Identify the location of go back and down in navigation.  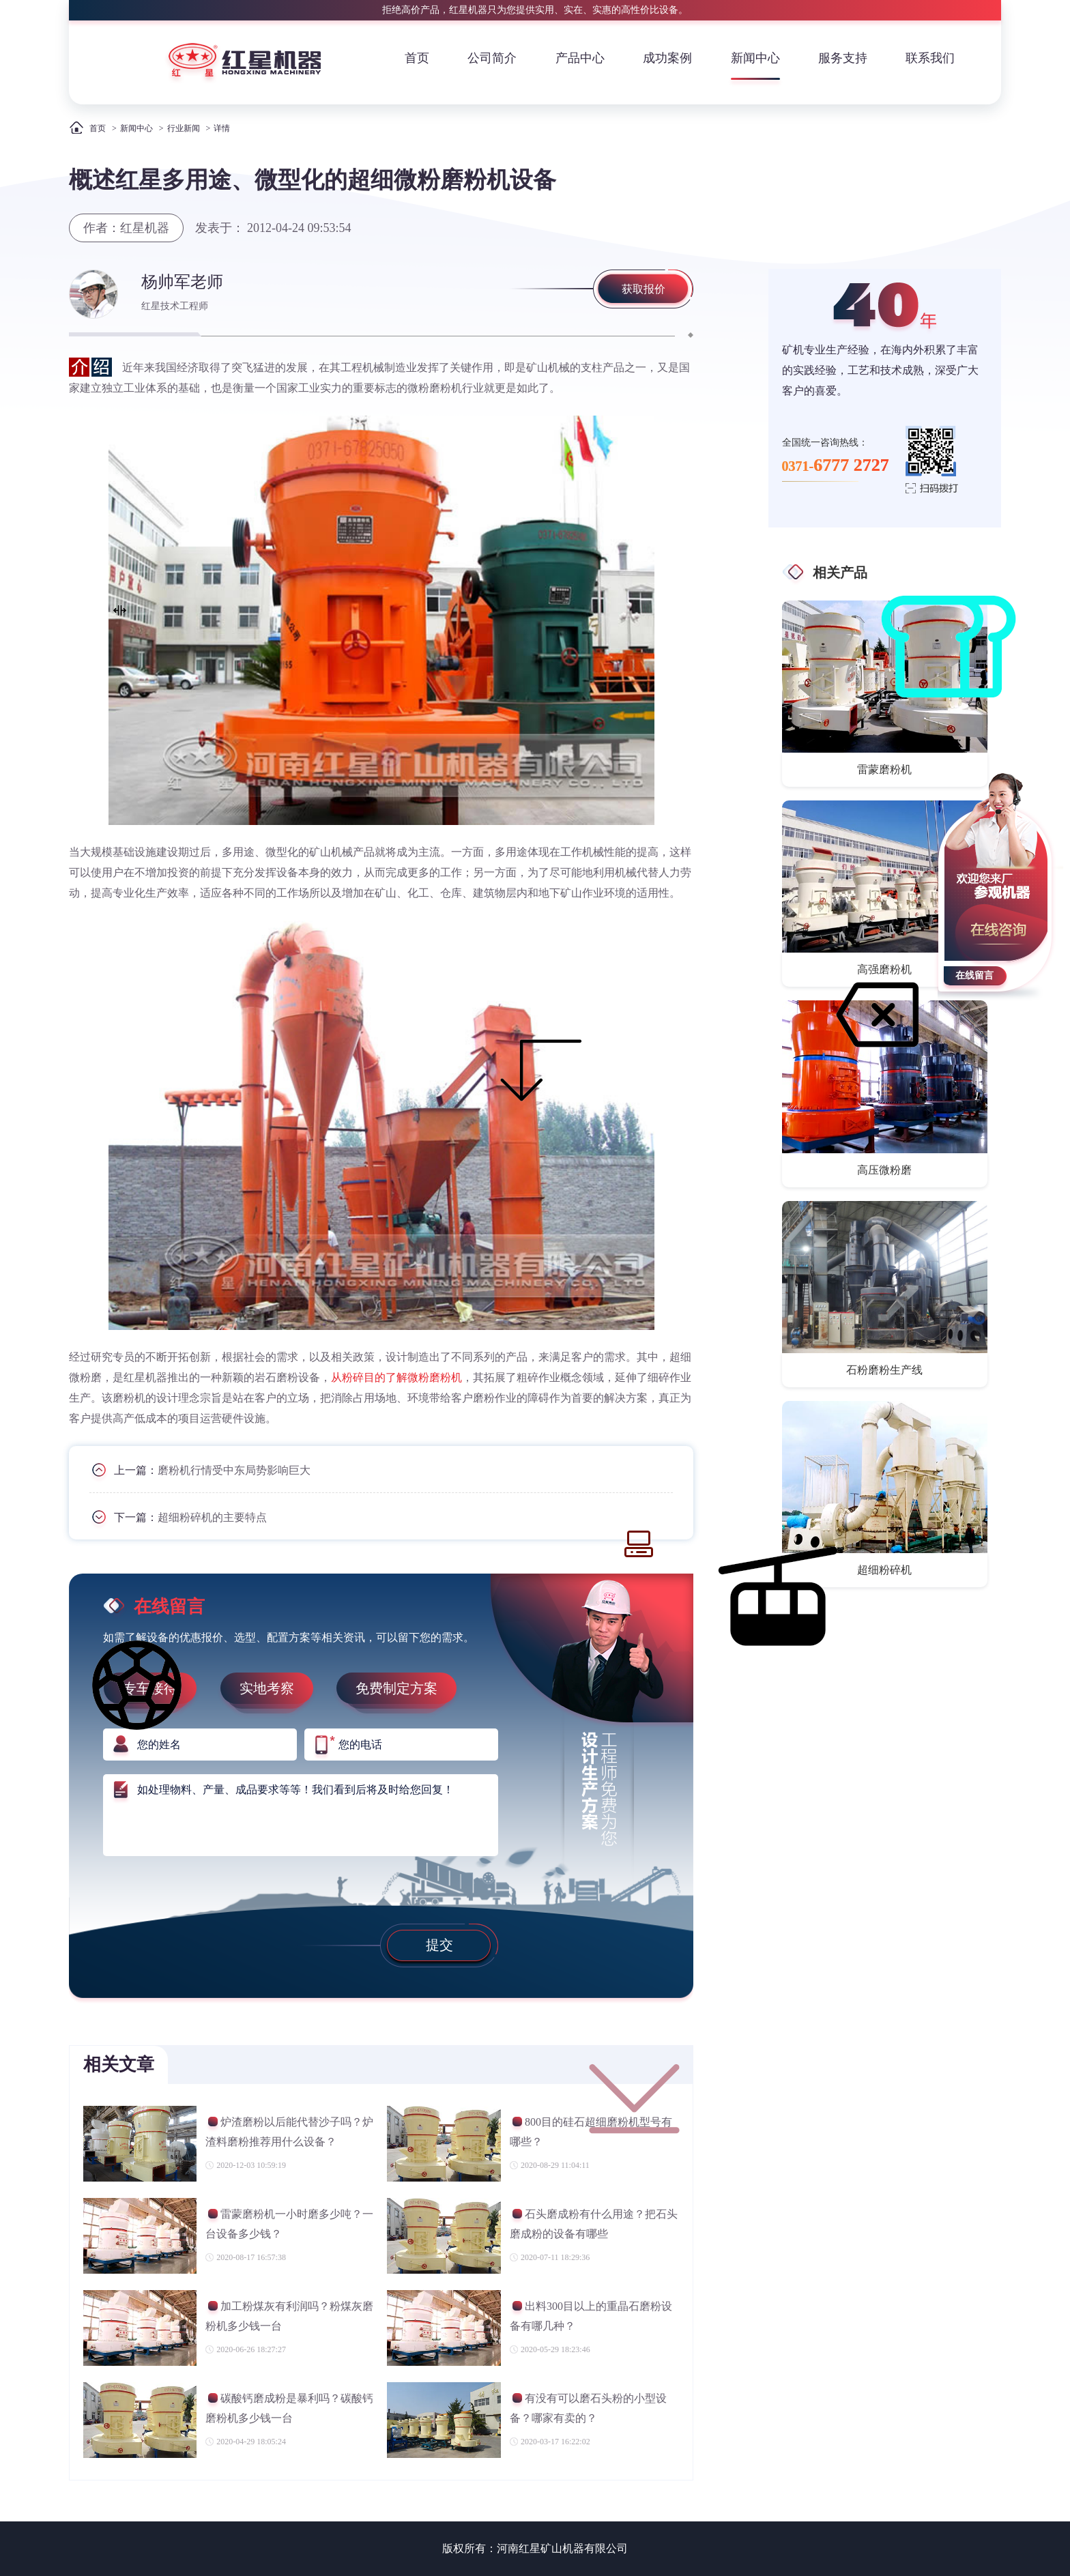
(538, 1064).